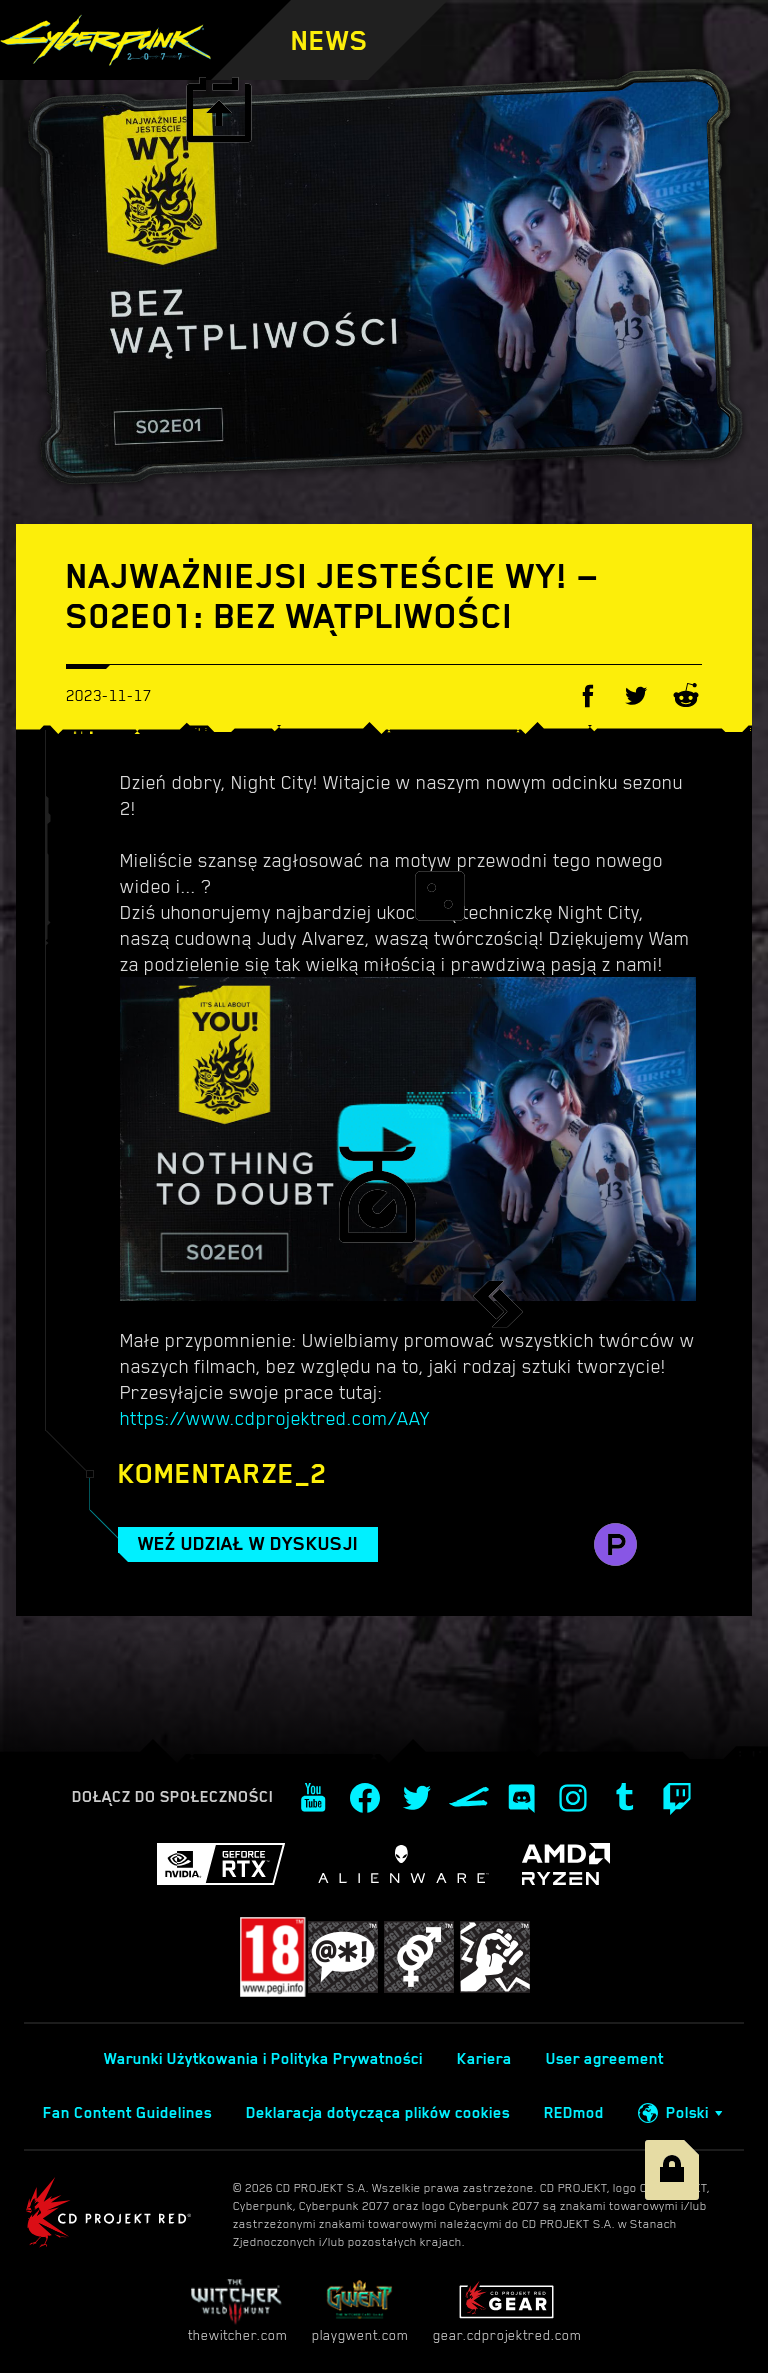 The image size is (768, 2373). Describe the element at coordinates (440, 896) in the screenshot. I see `roll the dice or randomize selection` at that location.